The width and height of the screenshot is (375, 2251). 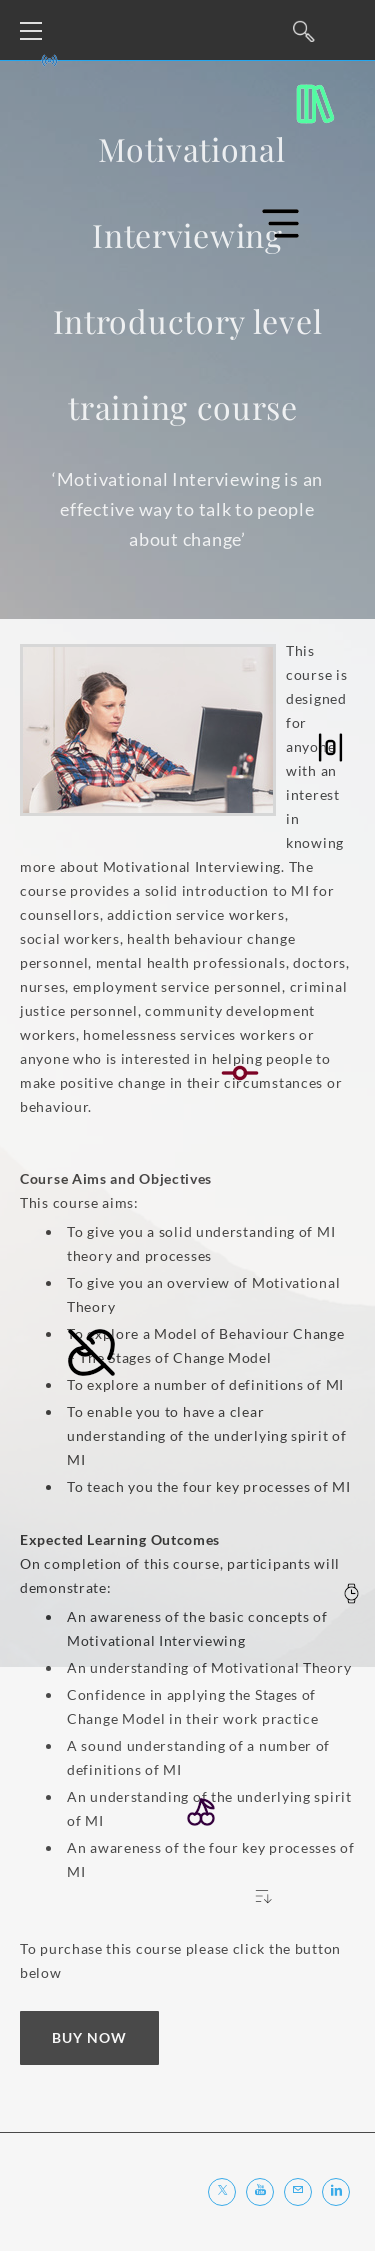 I want to click on indicates item contains no beans or is bean-free, so click(x=91, y=1352).